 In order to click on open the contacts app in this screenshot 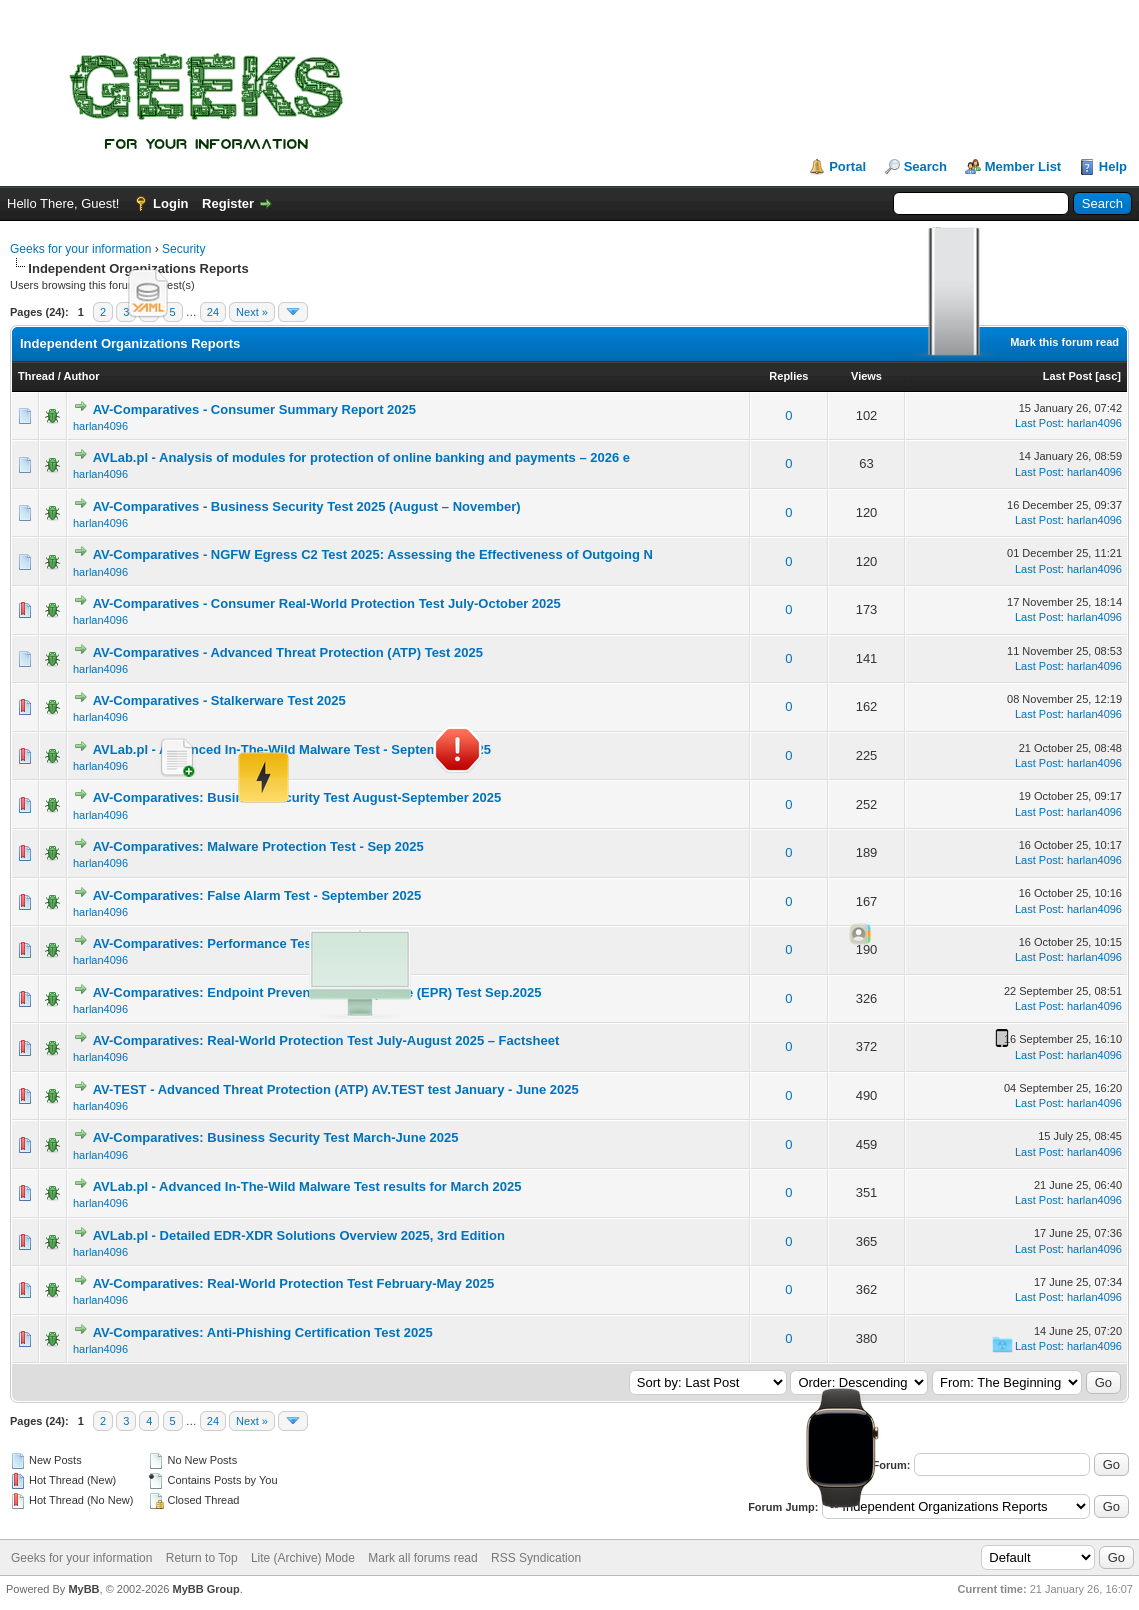, I will do `click(860, 934)`.